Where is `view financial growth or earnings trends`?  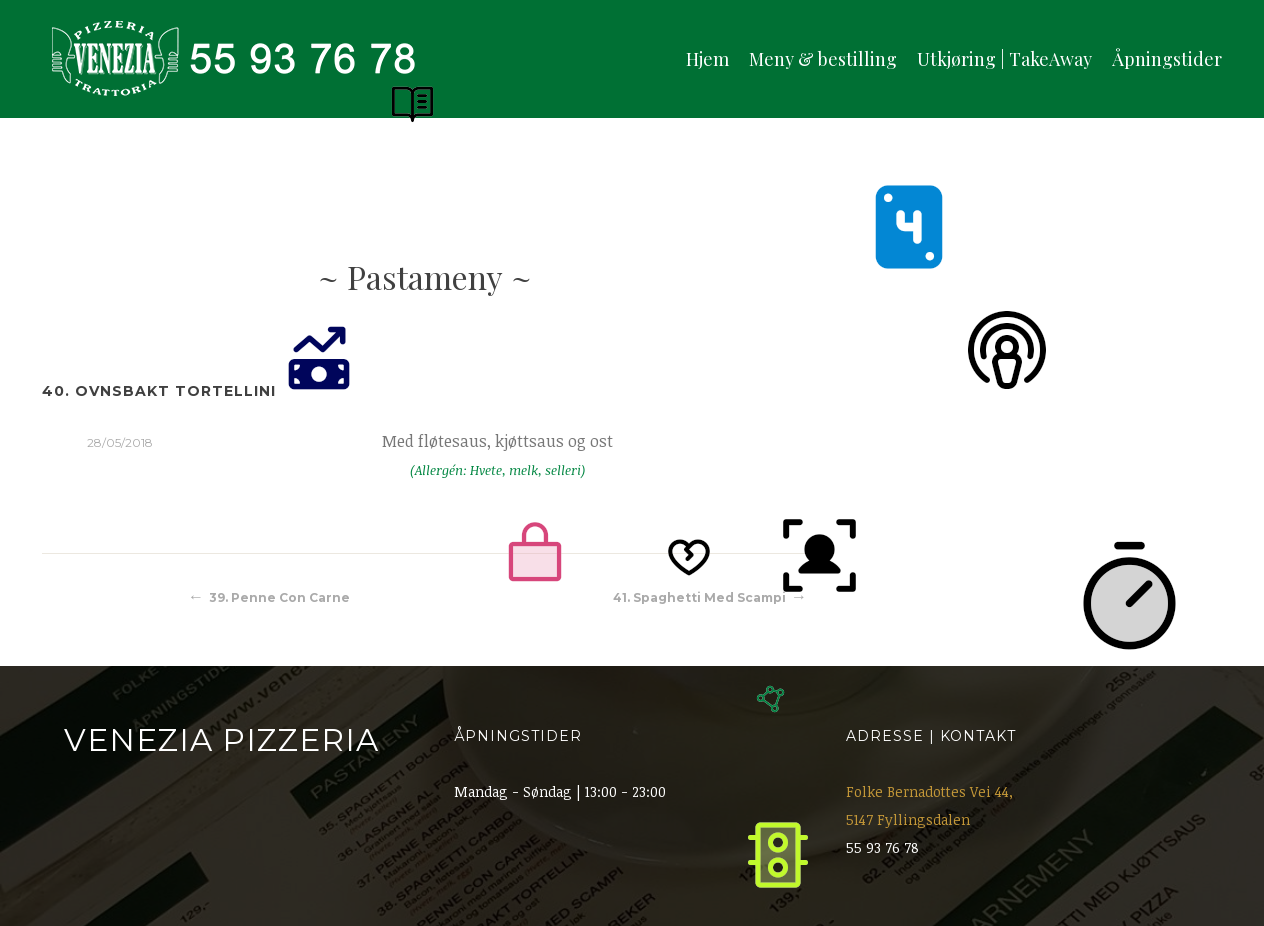
view financial growth or earnings trends is located at coordinates (319, 359).